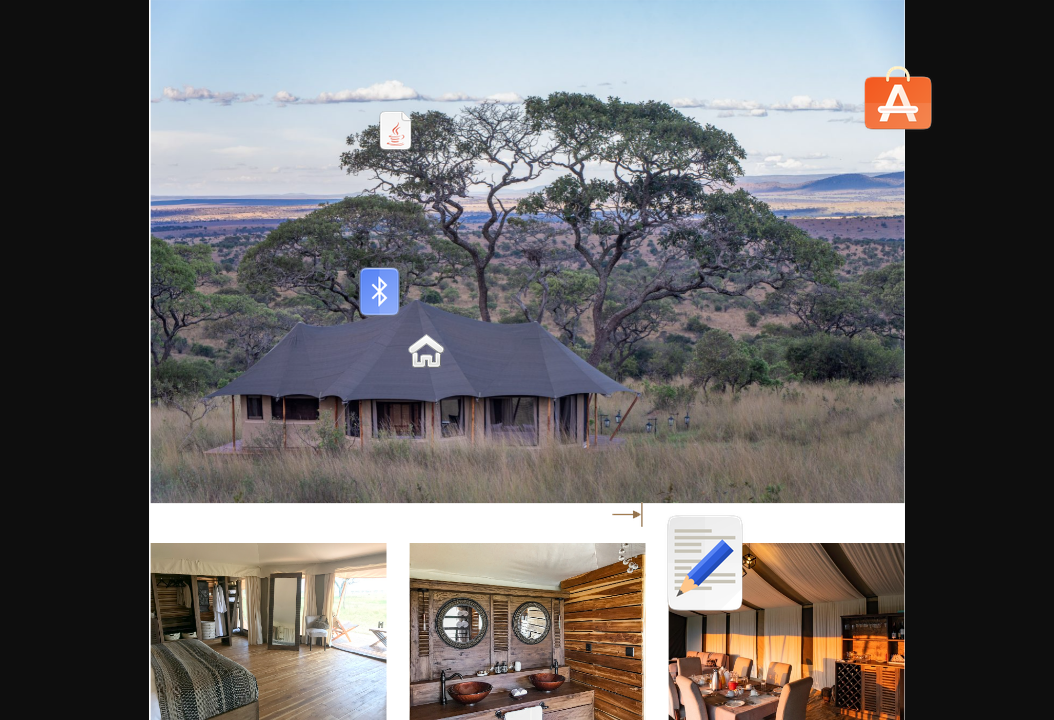 This screenshot has height=720, width=1054. I want to click on go to the last item or page, so click(627, 514).